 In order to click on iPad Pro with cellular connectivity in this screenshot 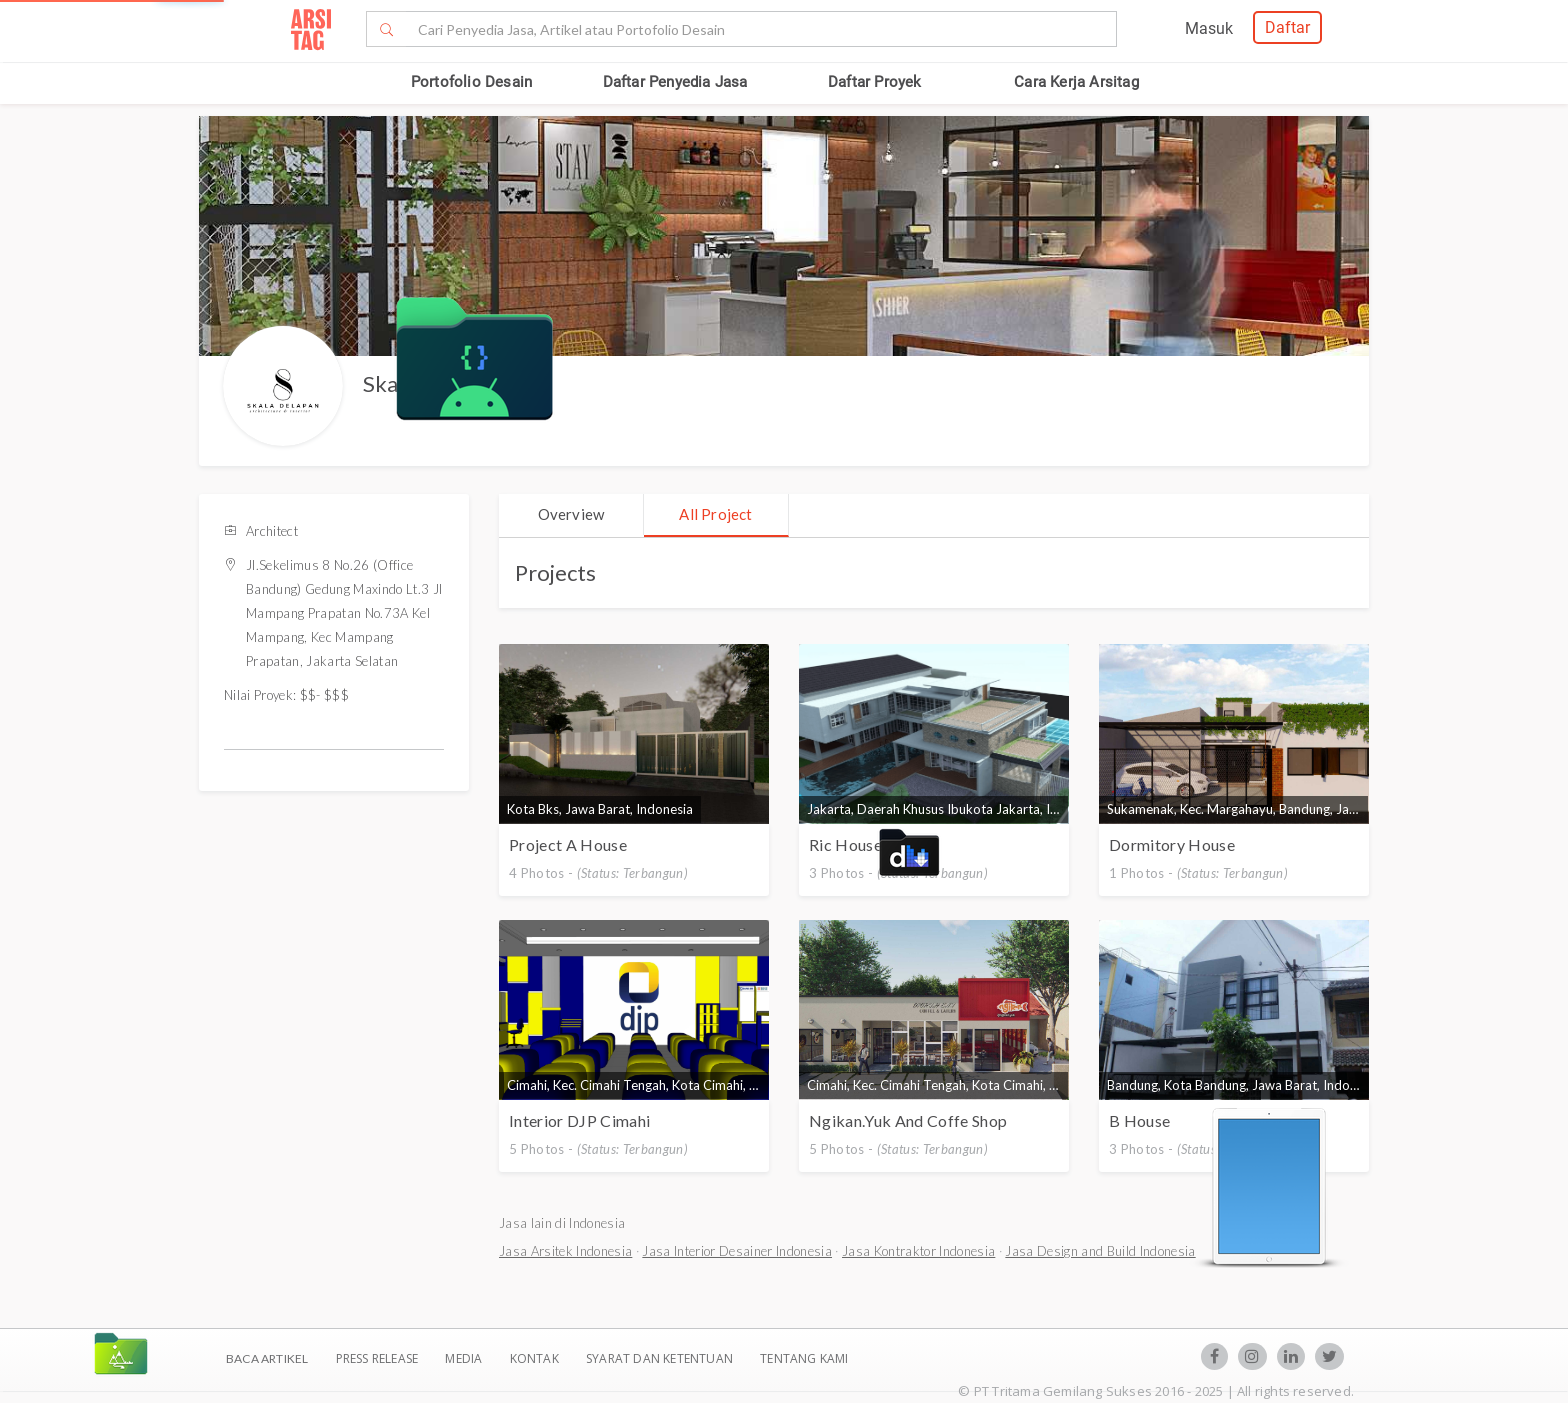, I will do `click(1269, 1187)`.